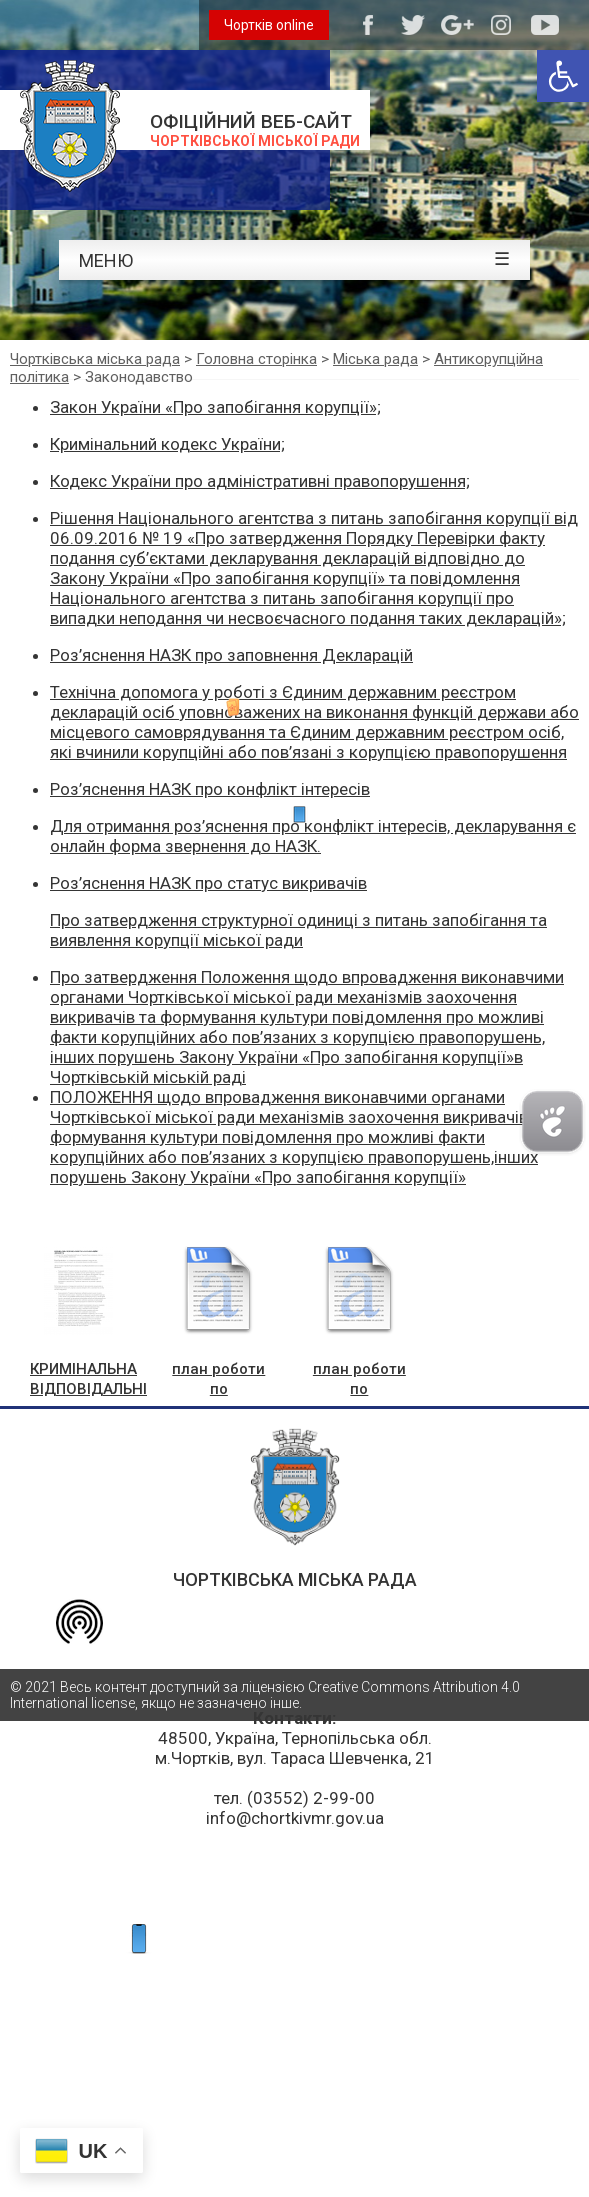 This screenshot has height=2197, width=589. What do you see at coordinates (233, 707) in the screenshot?
I see `access iMovie theater or shared projects` at bounding box center [233, 707].